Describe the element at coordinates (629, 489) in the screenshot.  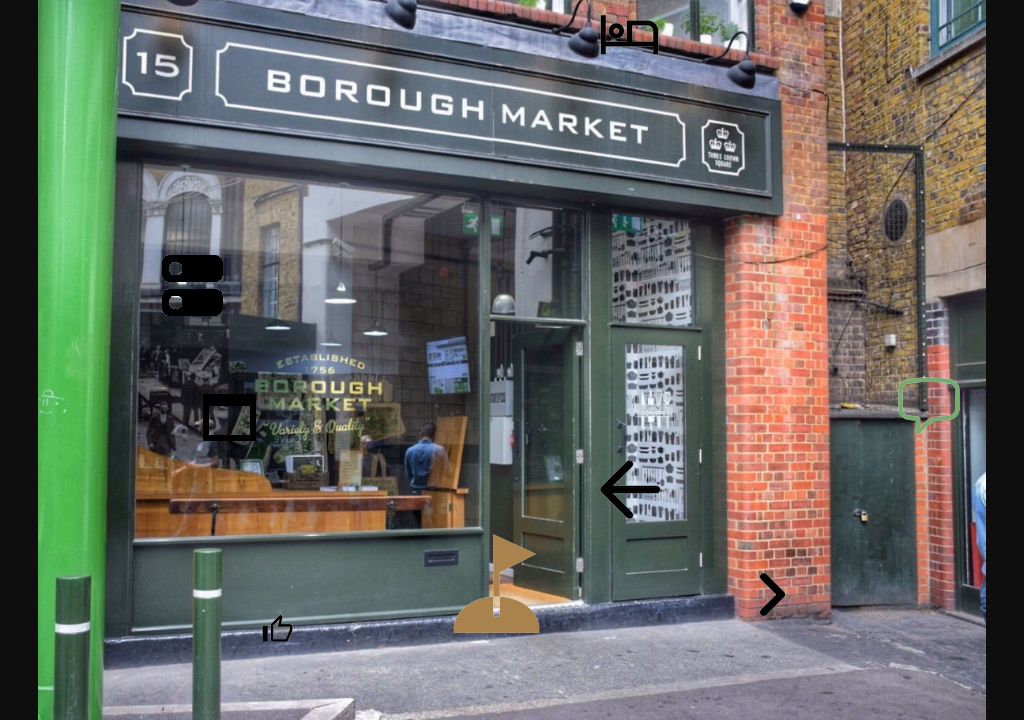
I see `go back to the previous screen` at that location.